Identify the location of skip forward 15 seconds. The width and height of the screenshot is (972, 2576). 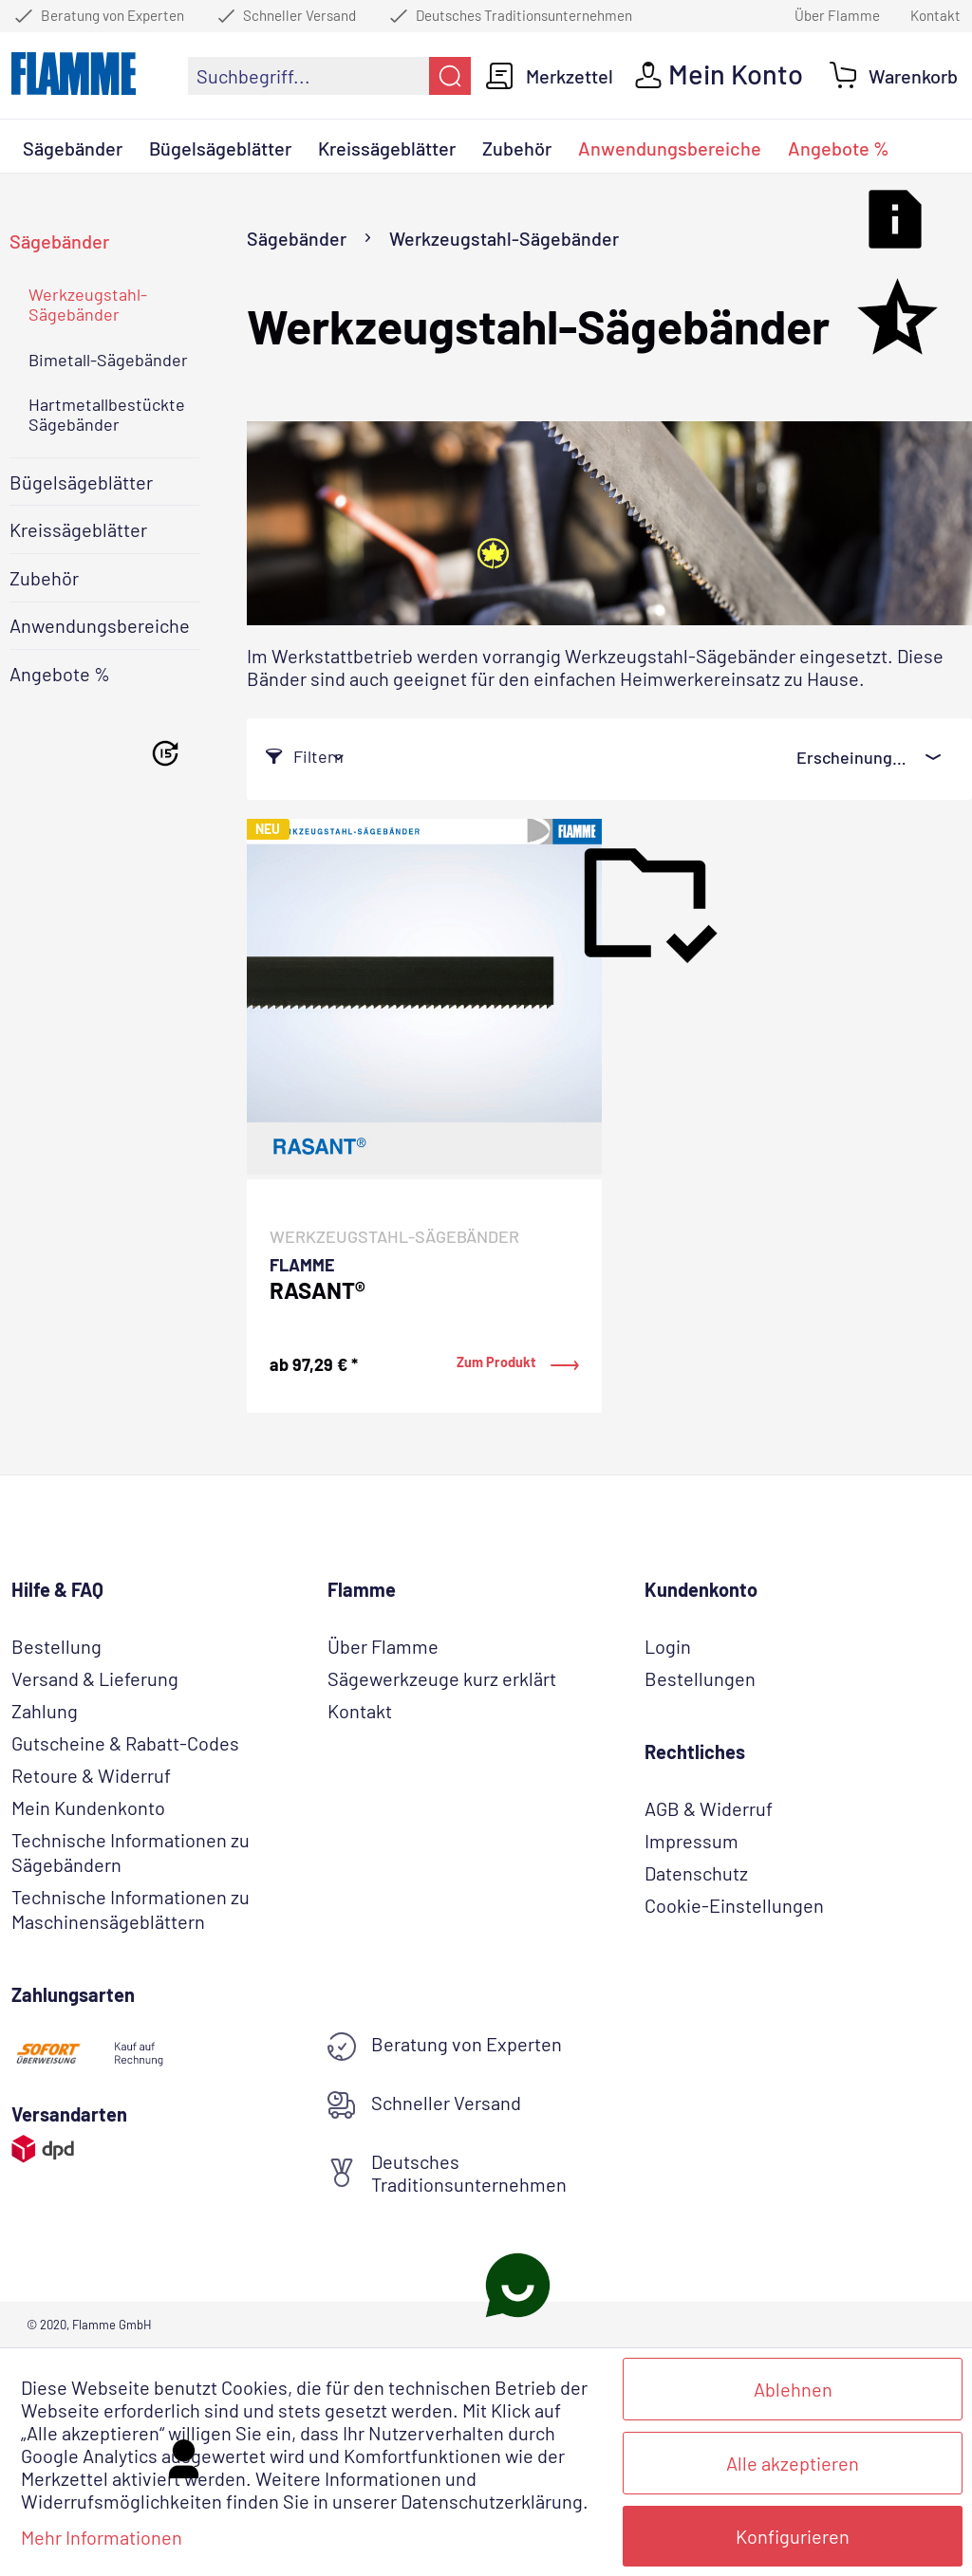
(165, 753).